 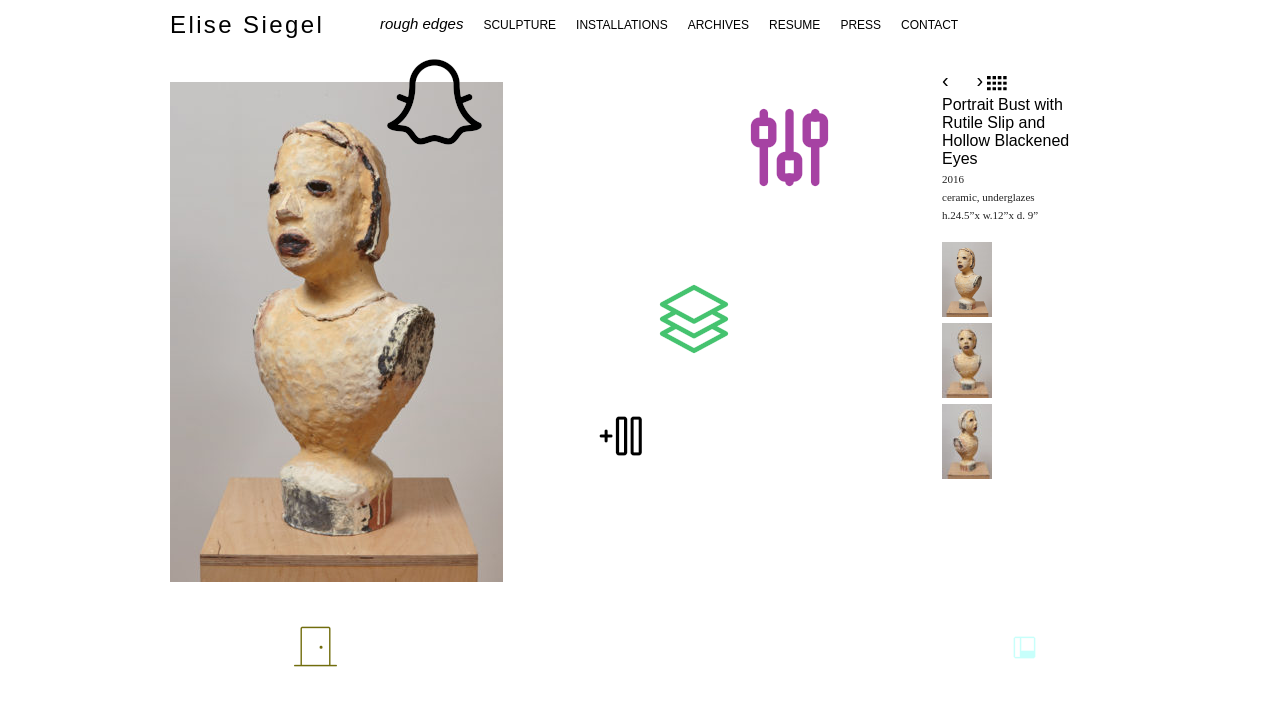 What do you see at coordinates (315, 646) in the screenshot?
I see `log out or exit the application` at bounding box center [315, 646].